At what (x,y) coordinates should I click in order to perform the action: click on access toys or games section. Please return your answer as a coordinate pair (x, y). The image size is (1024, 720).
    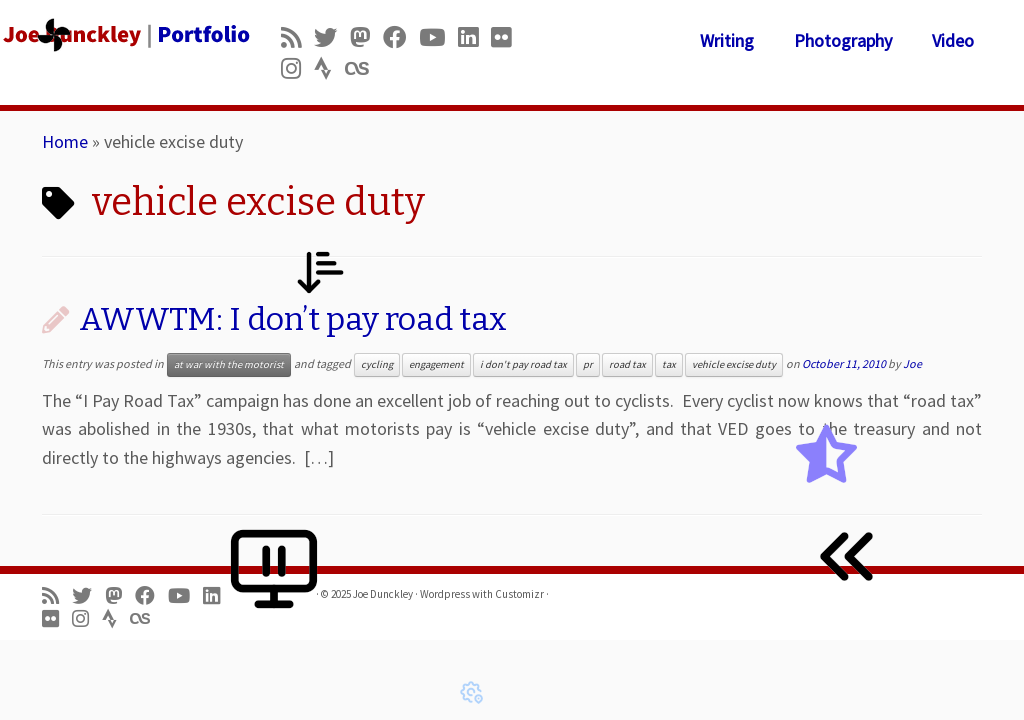
    Looking at the image, I should click on (54, 35).